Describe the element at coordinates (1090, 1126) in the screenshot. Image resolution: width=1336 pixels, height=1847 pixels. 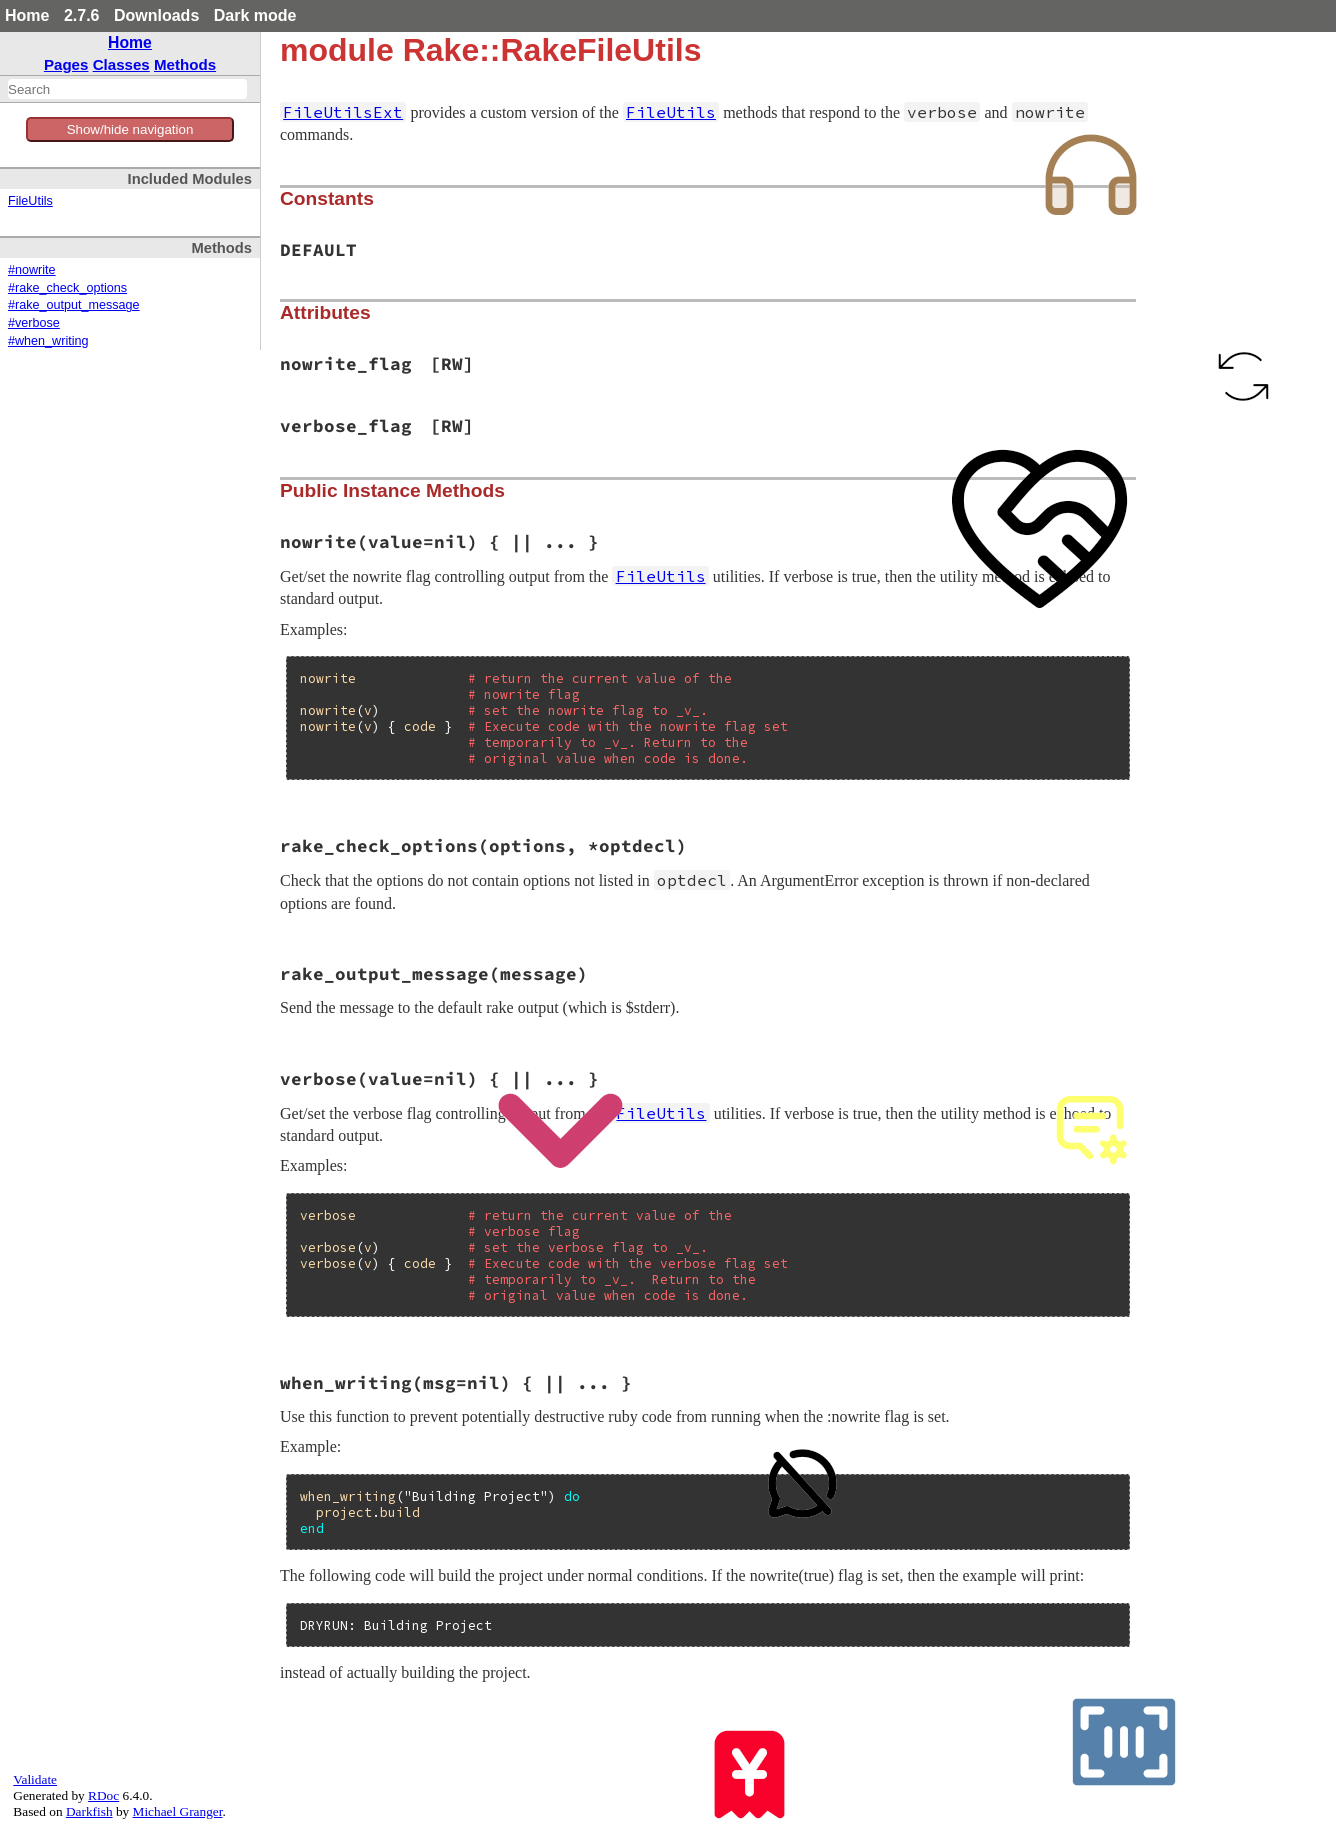
I see `access message settings` at that location.